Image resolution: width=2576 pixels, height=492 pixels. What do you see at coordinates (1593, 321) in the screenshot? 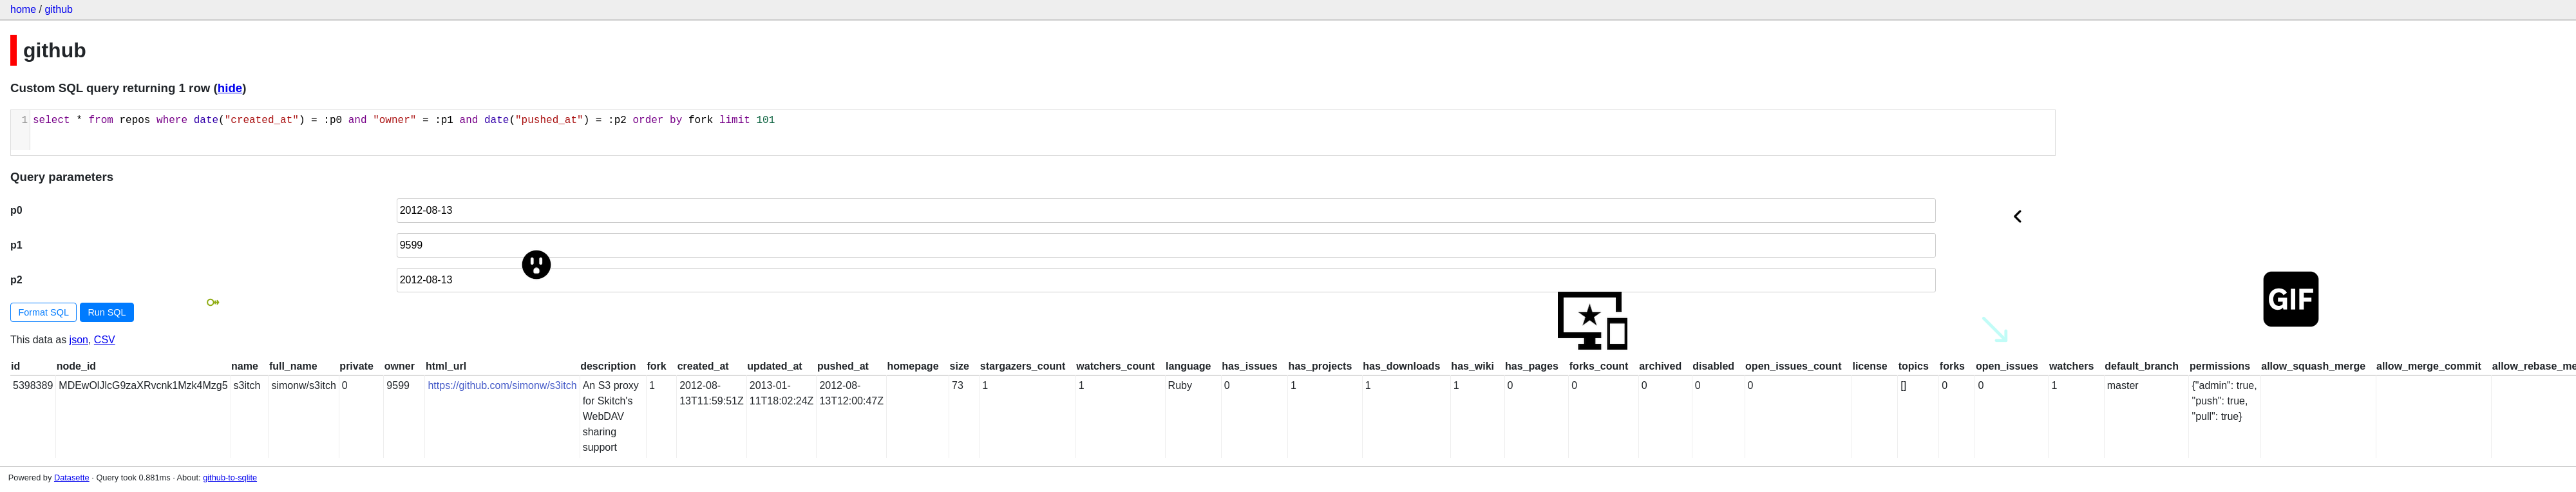
I see `view important or priority devices` at bounding box center [1593, 321].